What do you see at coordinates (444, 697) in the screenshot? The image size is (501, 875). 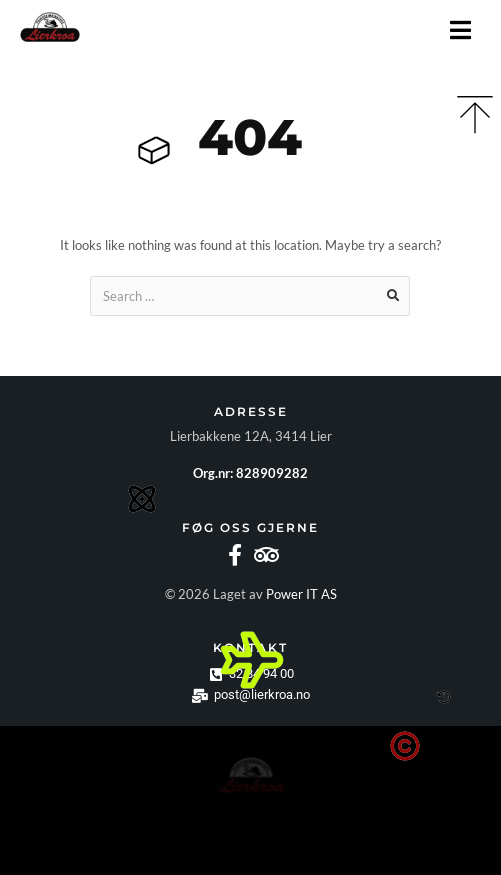 I see `view history or recent activity` at bounding box center [444, 697].